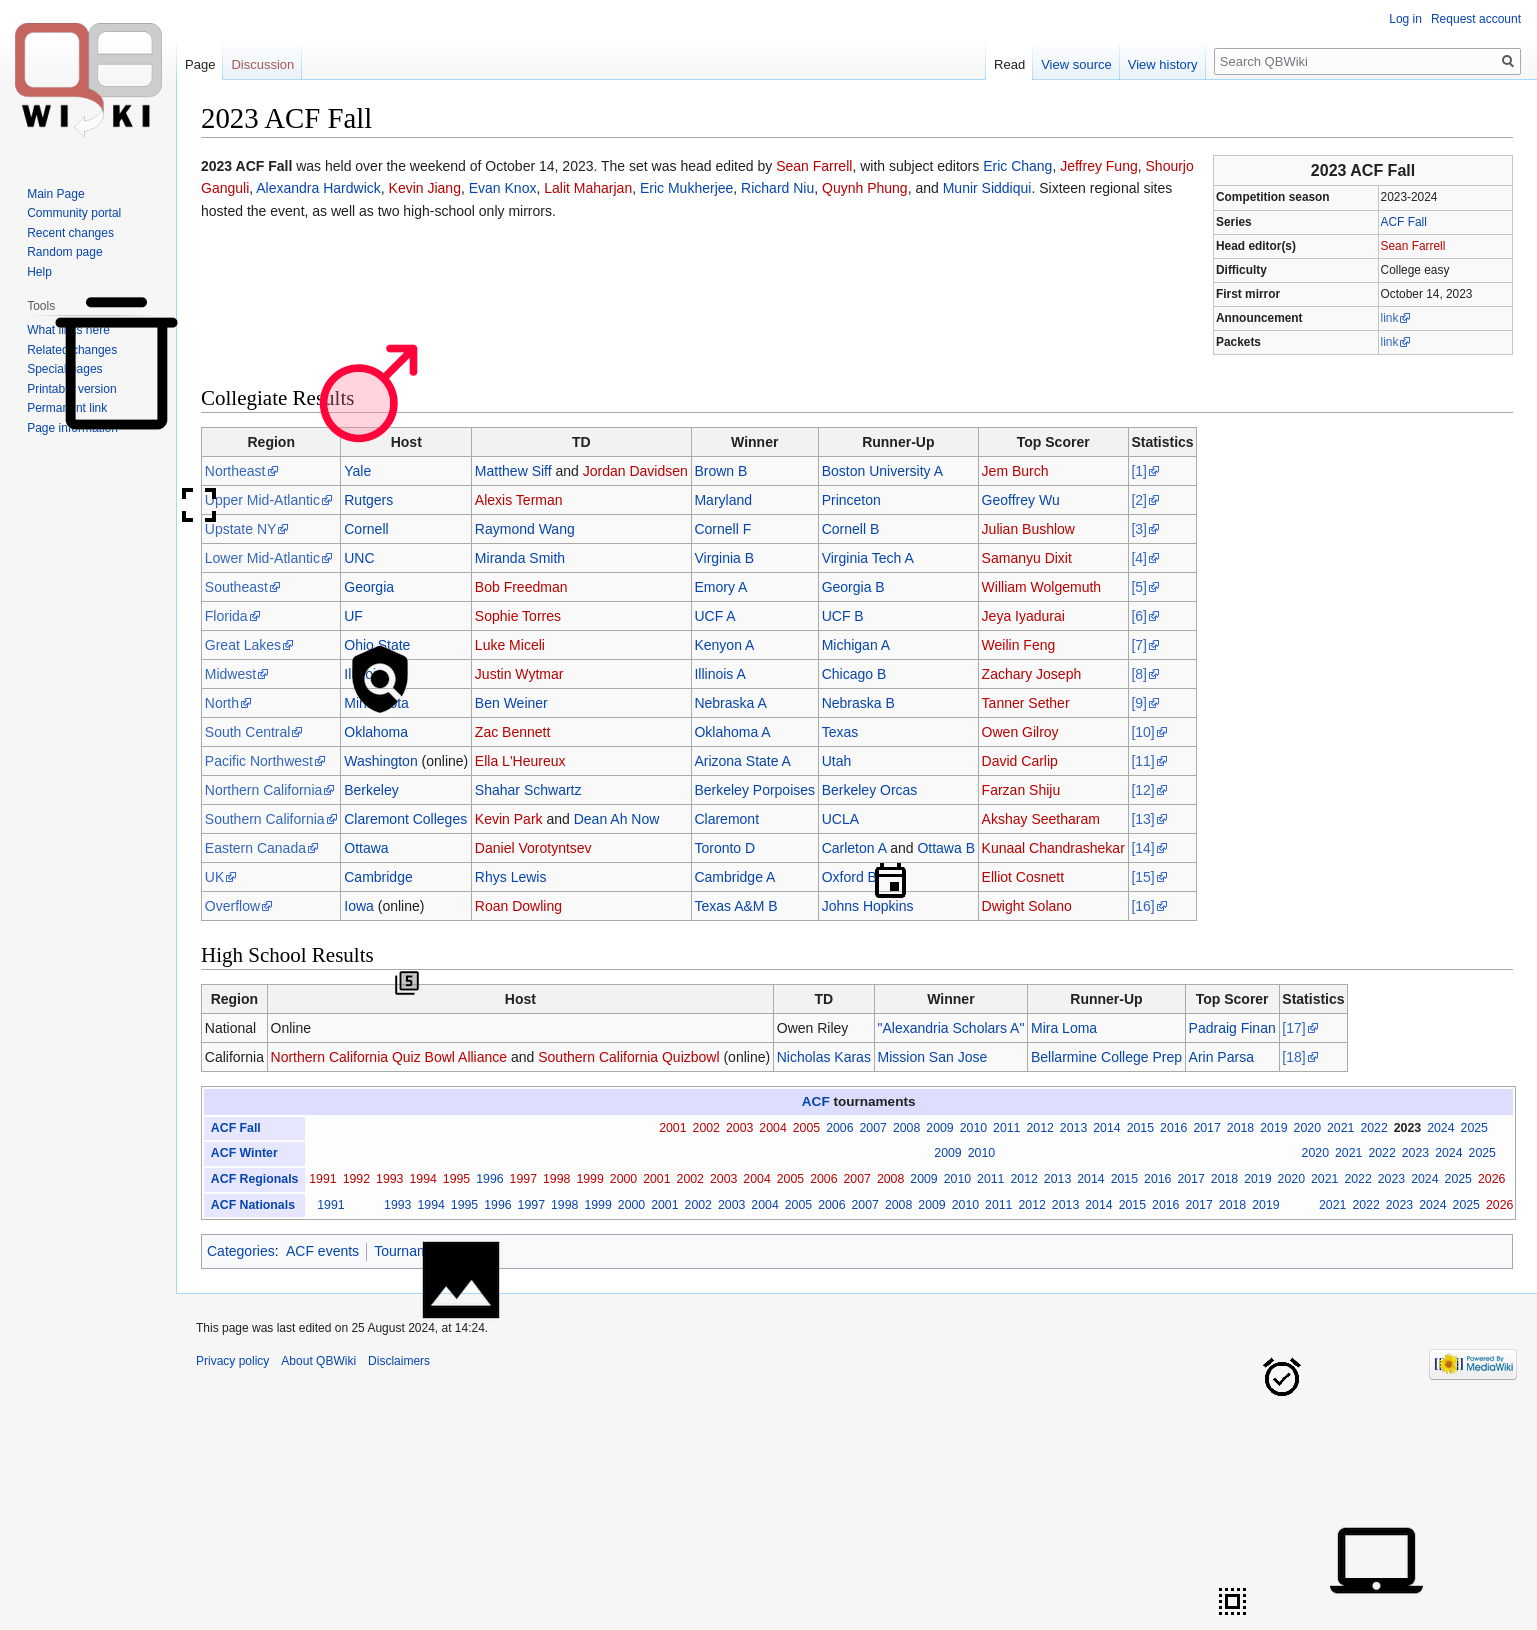  I want to click on filter or view 5 items, so click(407, 983).